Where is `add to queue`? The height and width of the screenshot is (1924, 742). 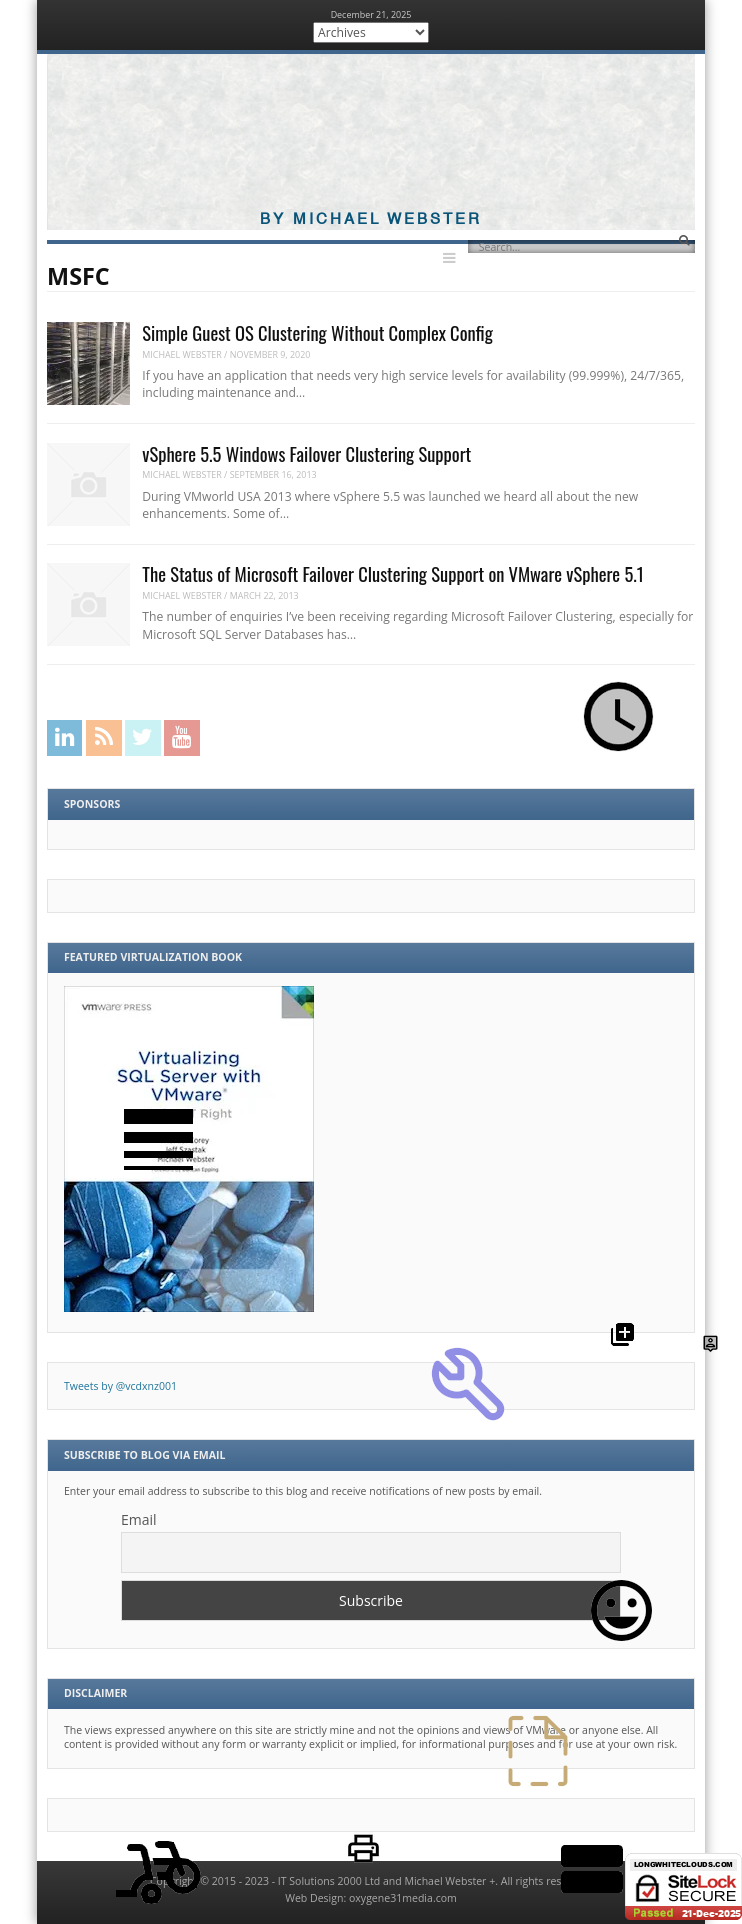
add to queue is located at coordinates (622, 1334).